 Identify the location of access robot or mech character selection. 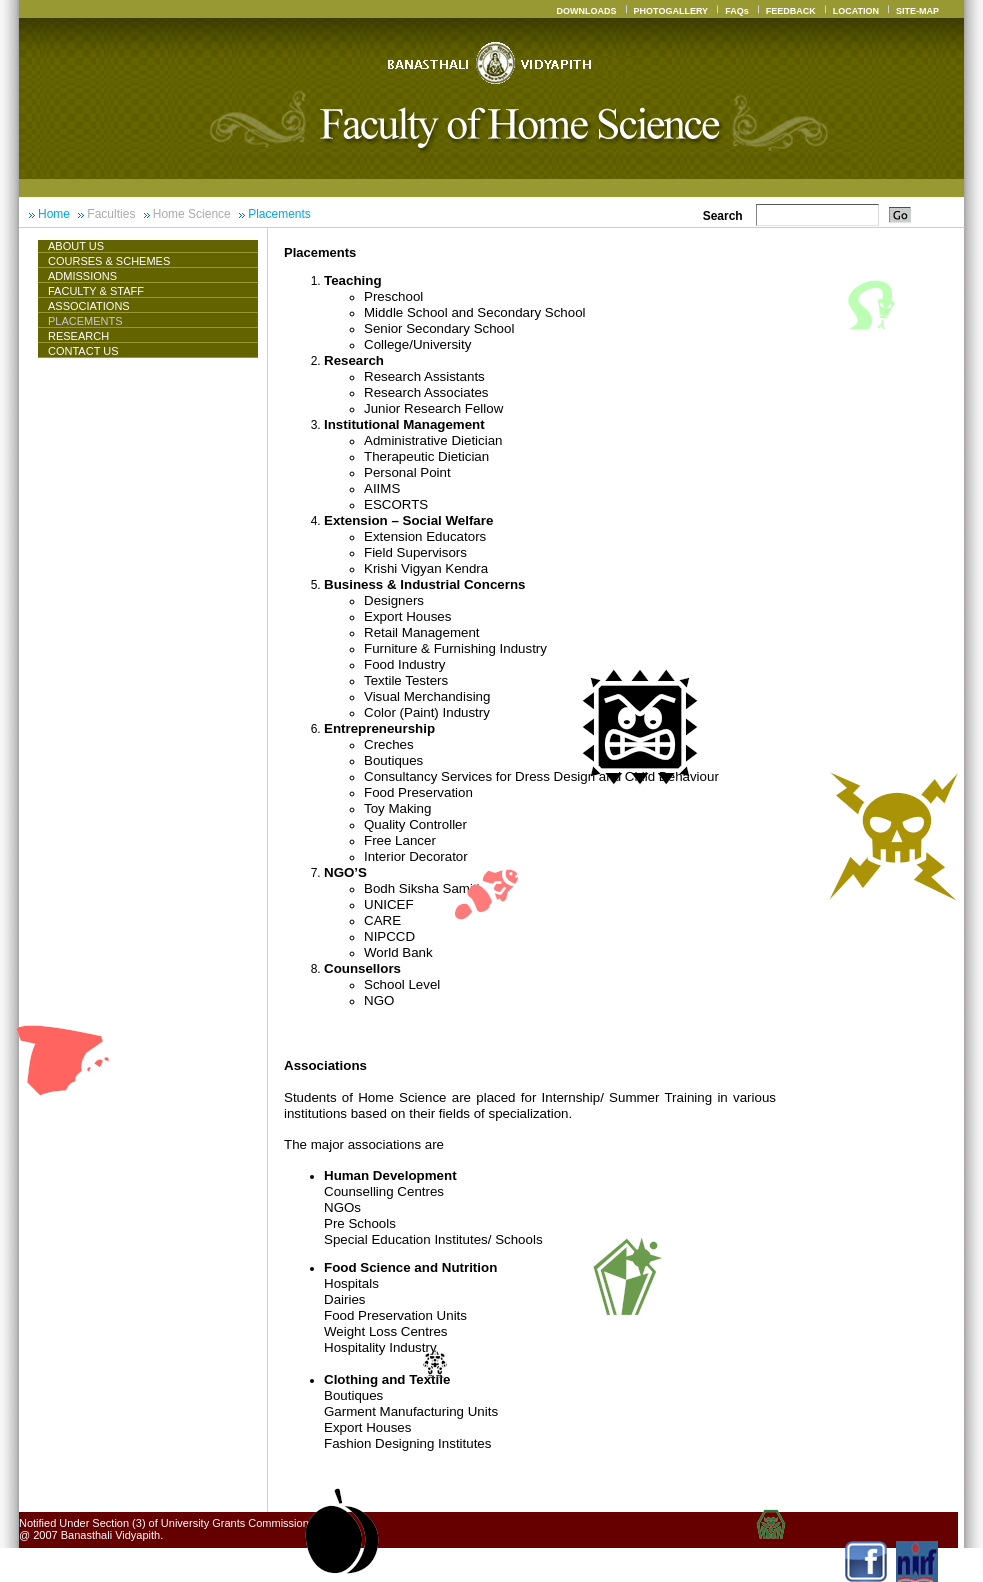
(435, 1364).